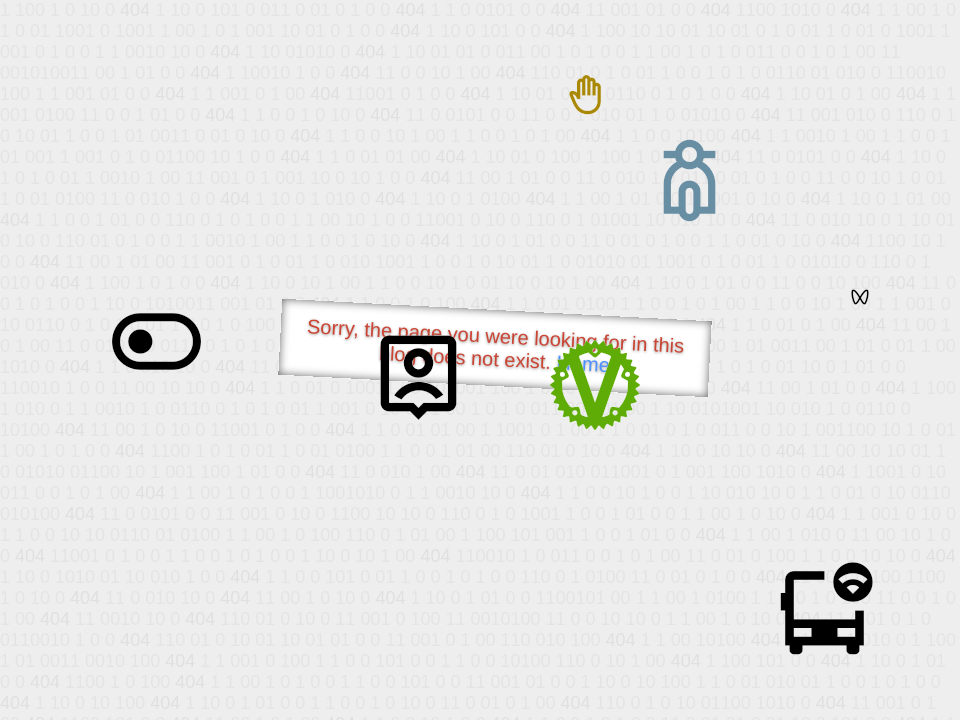 This screenshot has height=720, width=960. Describe the element at coordinates (585, 95) in the screenshot. I see `stop or pause current action` at that location.